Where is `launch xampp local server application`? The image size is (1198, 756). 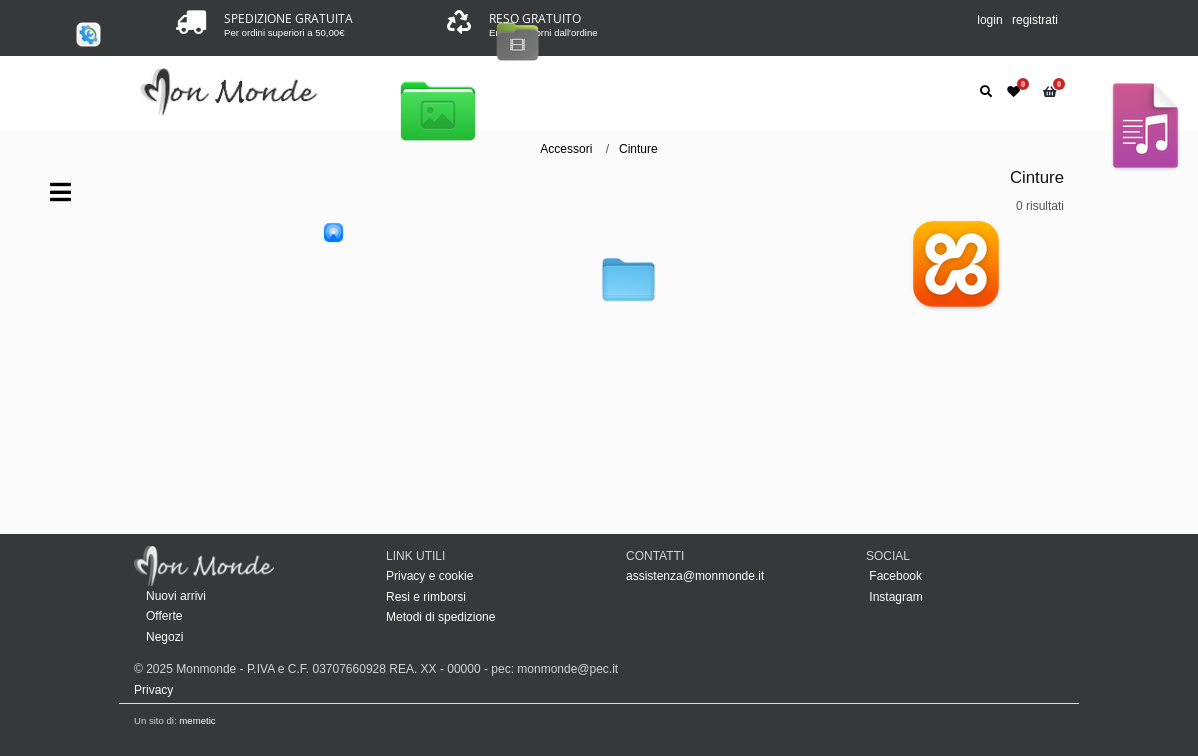 launch xampp local server application is located at coordinates (956, 264).